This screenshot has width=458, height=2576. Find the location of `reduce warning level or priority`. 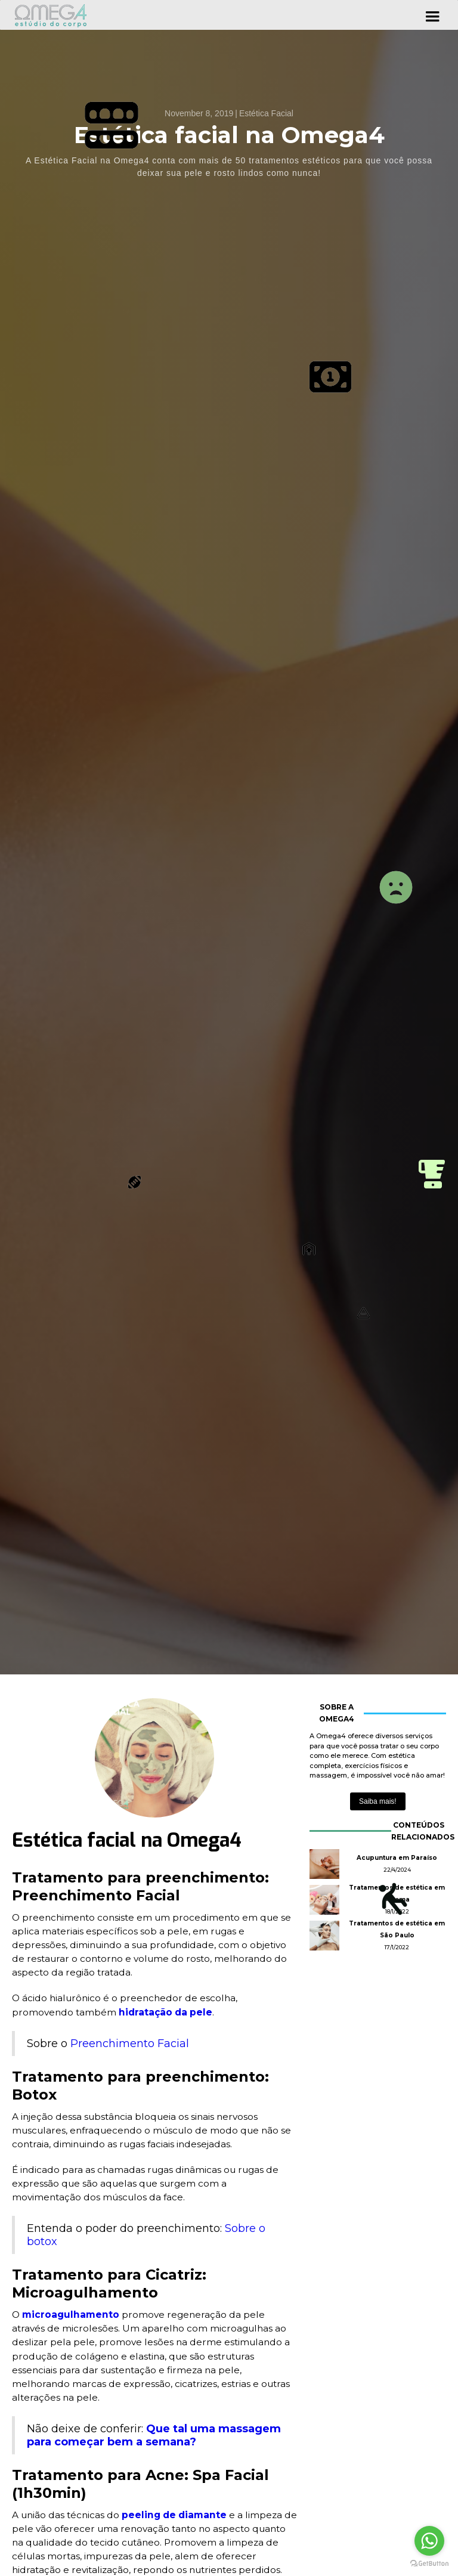

reduce warning level or priority is located at coordinates (363, 1313).